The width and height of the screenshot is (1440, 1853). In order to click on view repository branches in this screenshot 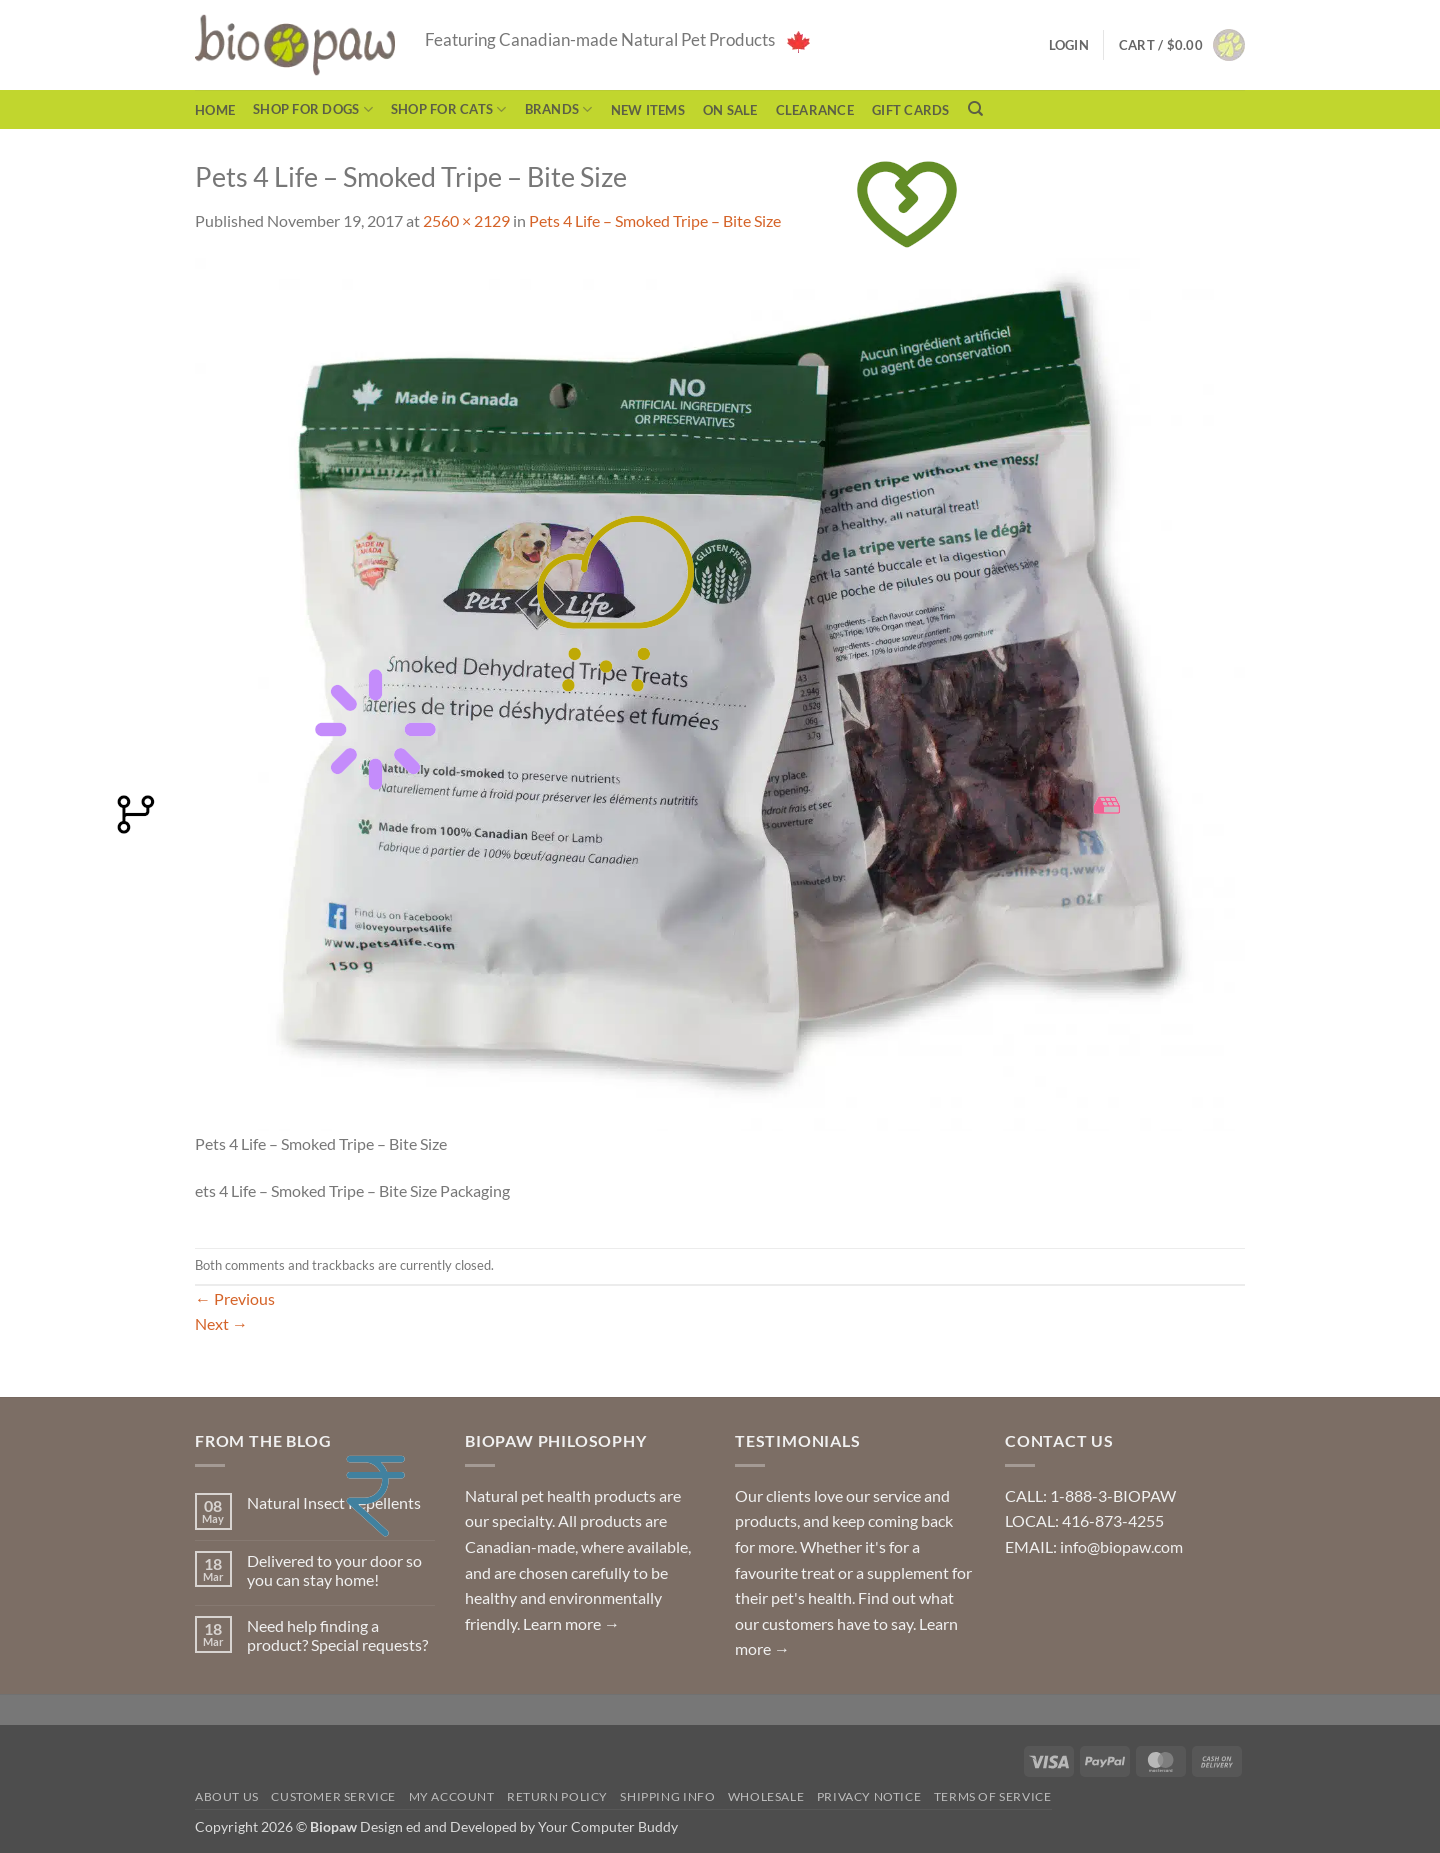, I will do `click(133, 814)`.